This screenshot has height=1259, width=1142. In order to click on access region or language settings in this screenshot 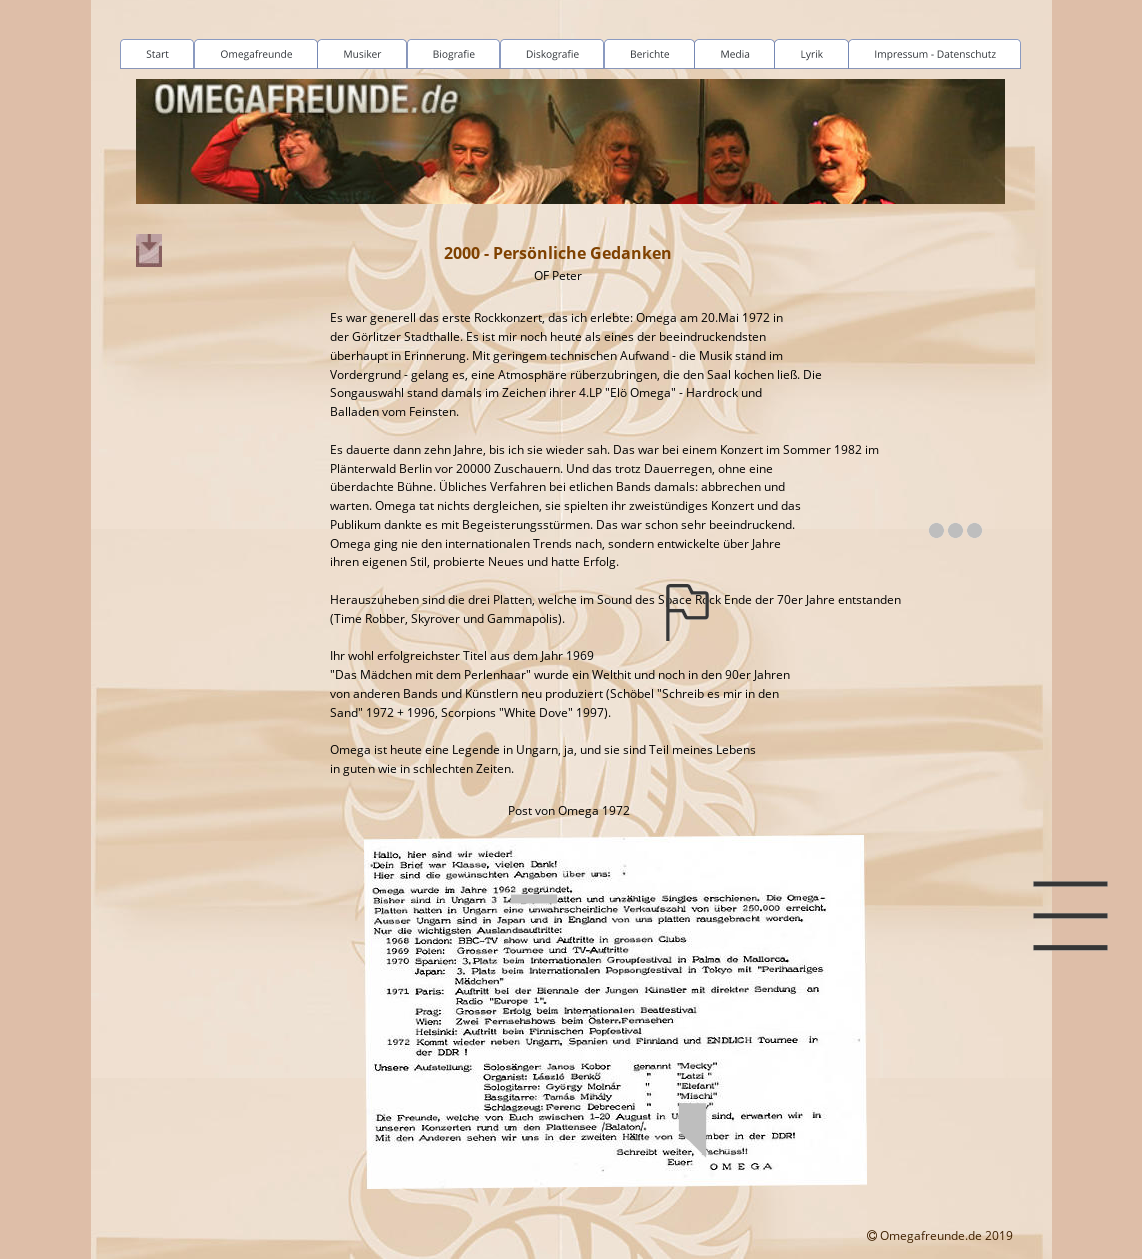, I will do `click(687, 612)`.